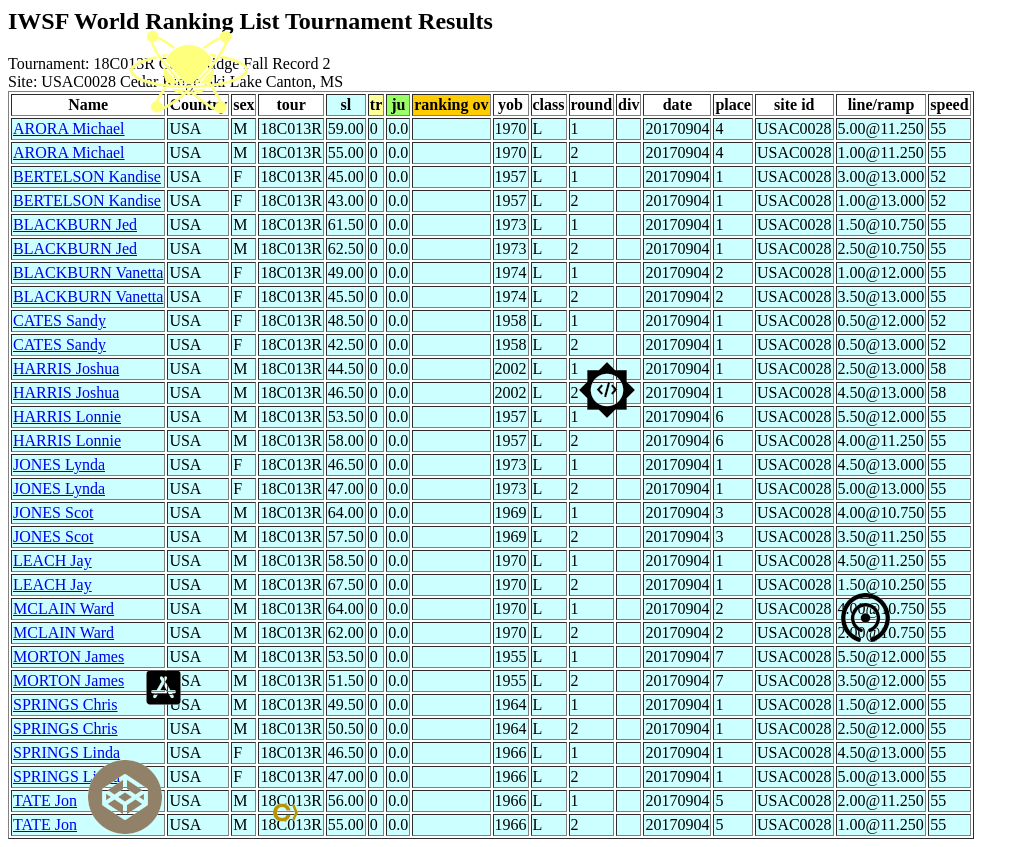 Image resolution: width=1029 pixels, height=847 pixels. Describe the element at coordinates (285, 812) in the screenshot. I see `link to CocoaPods dependency manager` at that location.